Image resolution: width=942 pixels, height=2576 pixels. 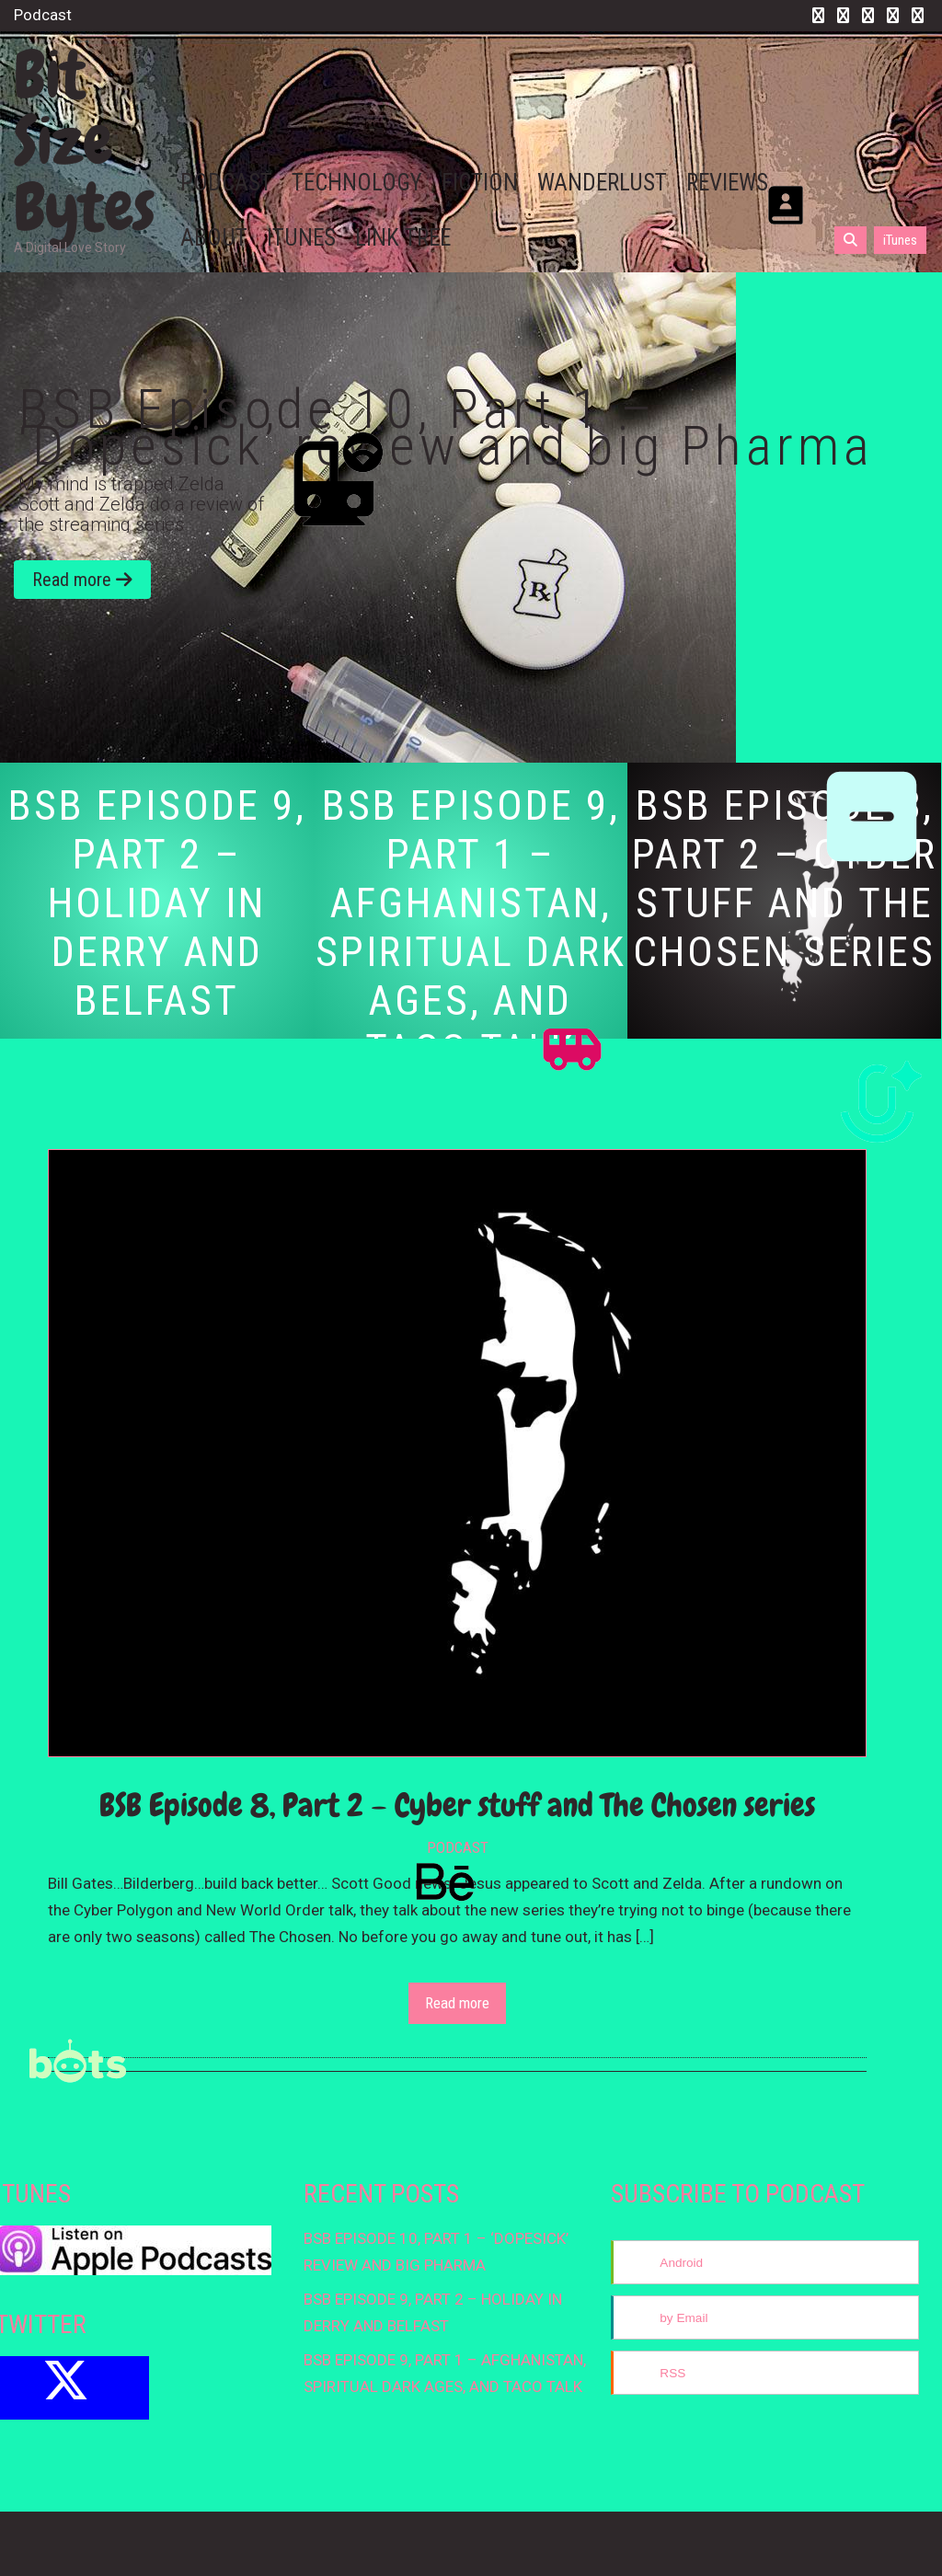 What do you see at coordinates (77, 2064) in the screenshot?
I see `bots platform logo` at bounding box center [77, 2064].